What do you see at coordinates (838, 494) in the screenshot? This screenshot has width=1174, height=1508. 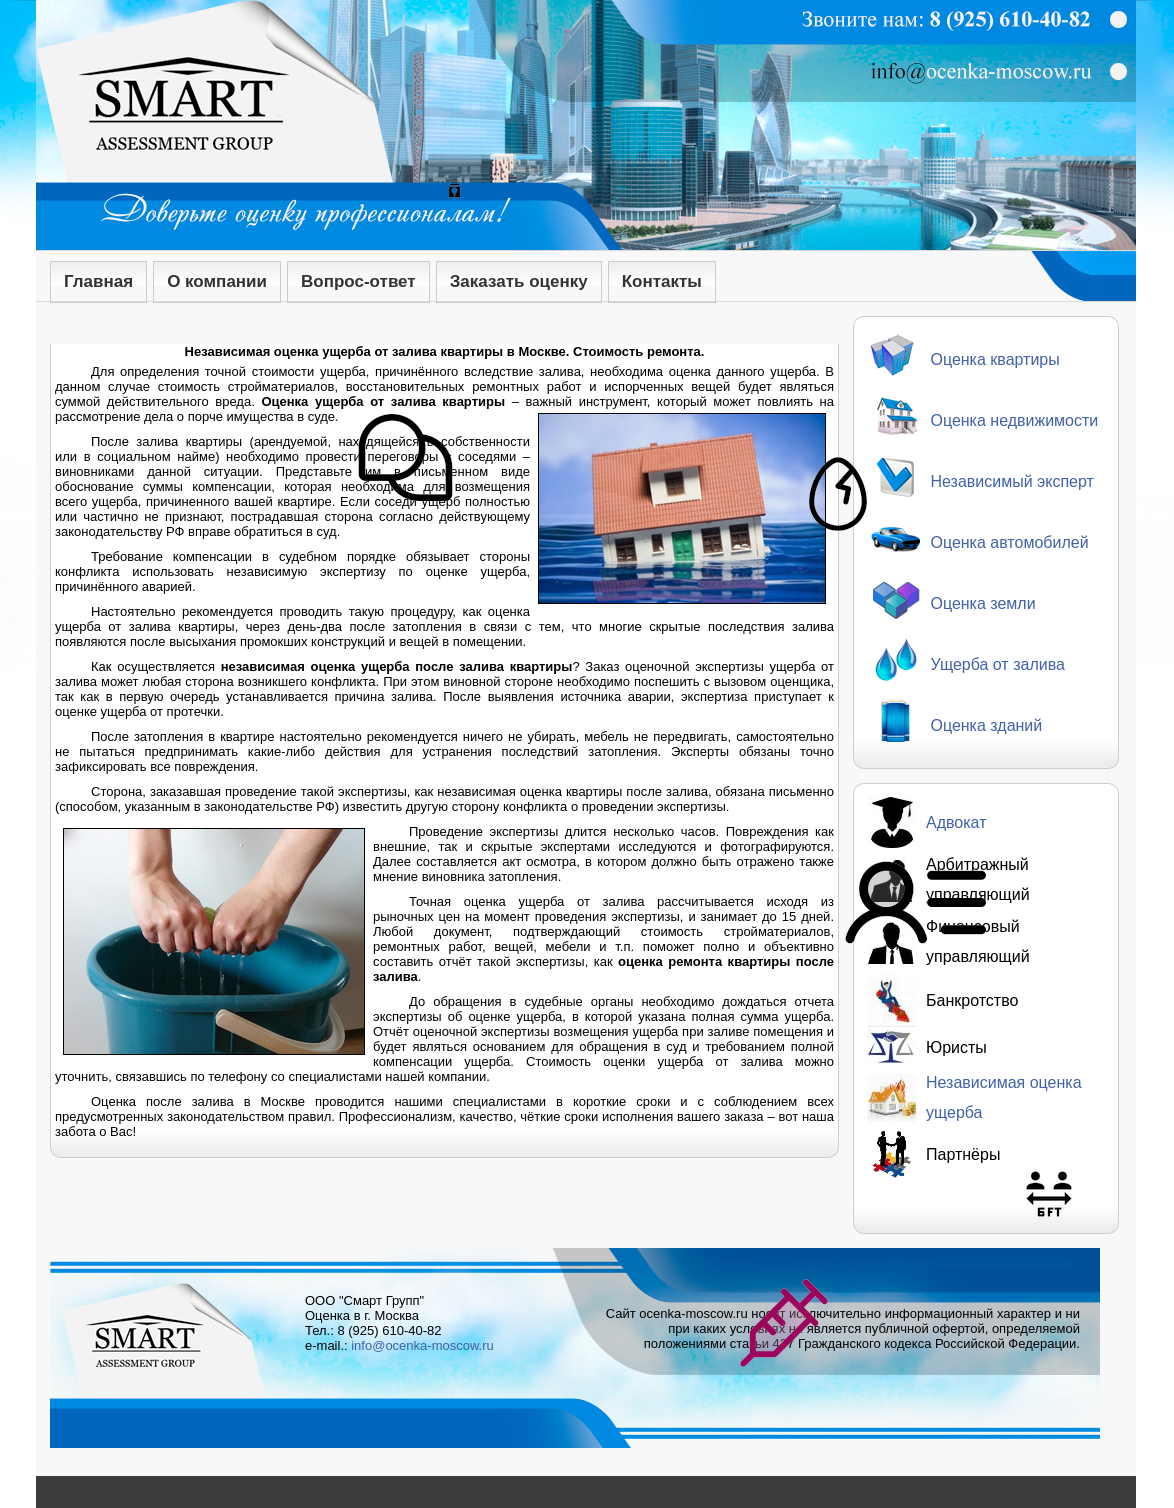 I see `indicates a cracked or broken item` at bounding box center [838, 494].